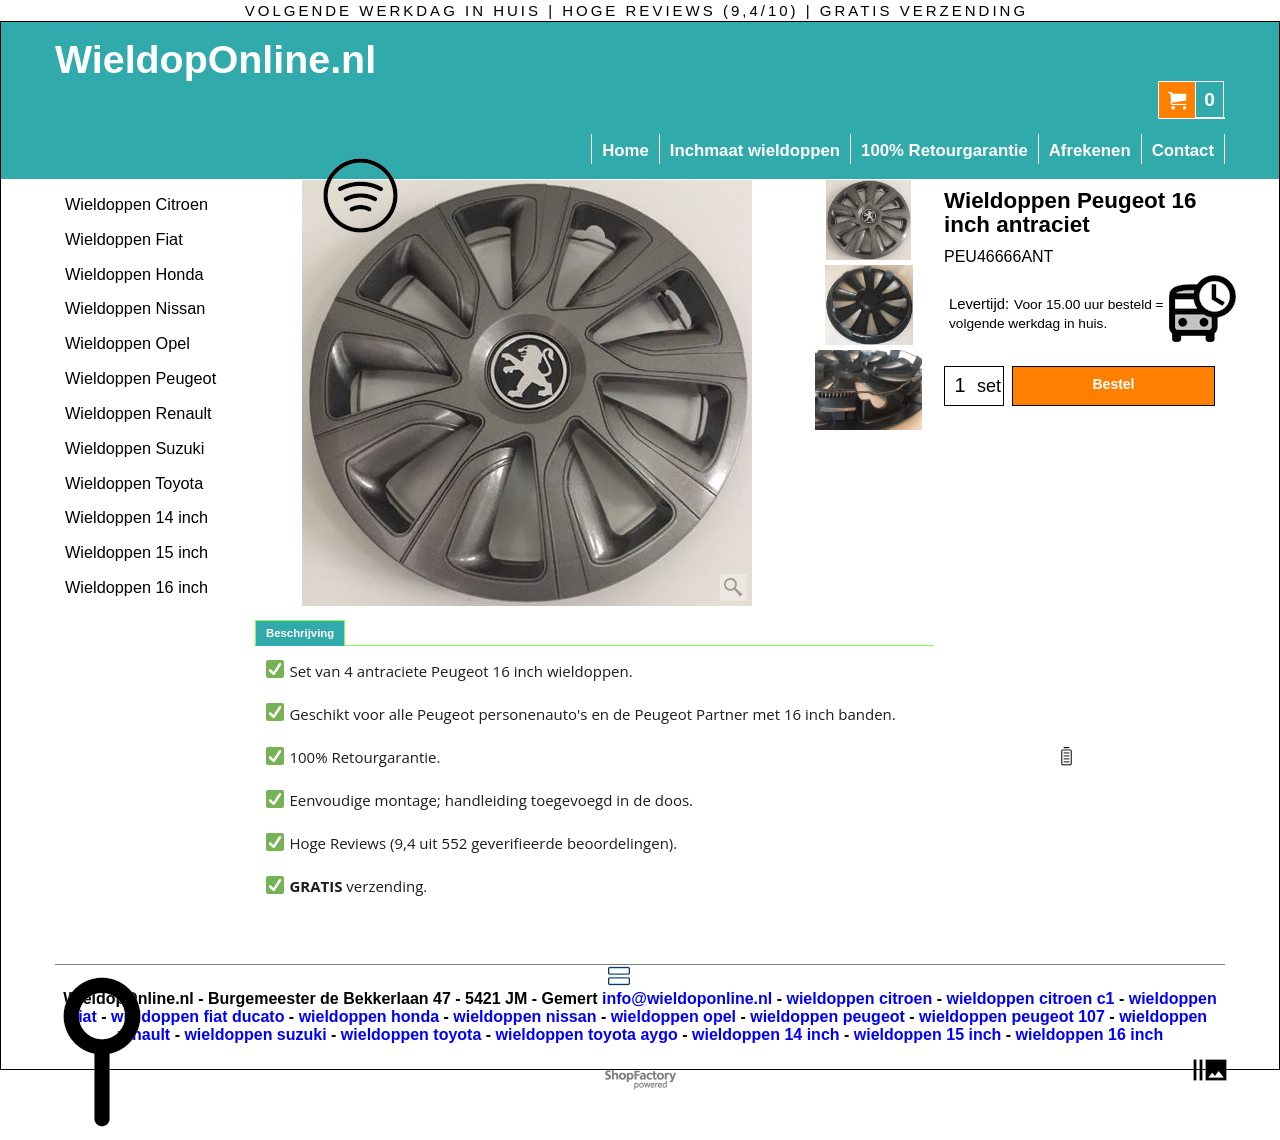  What do you see at coordinates (1066, 756) in the screenshot?
I see `battery fully charged` at bounding box center [1066, 756].